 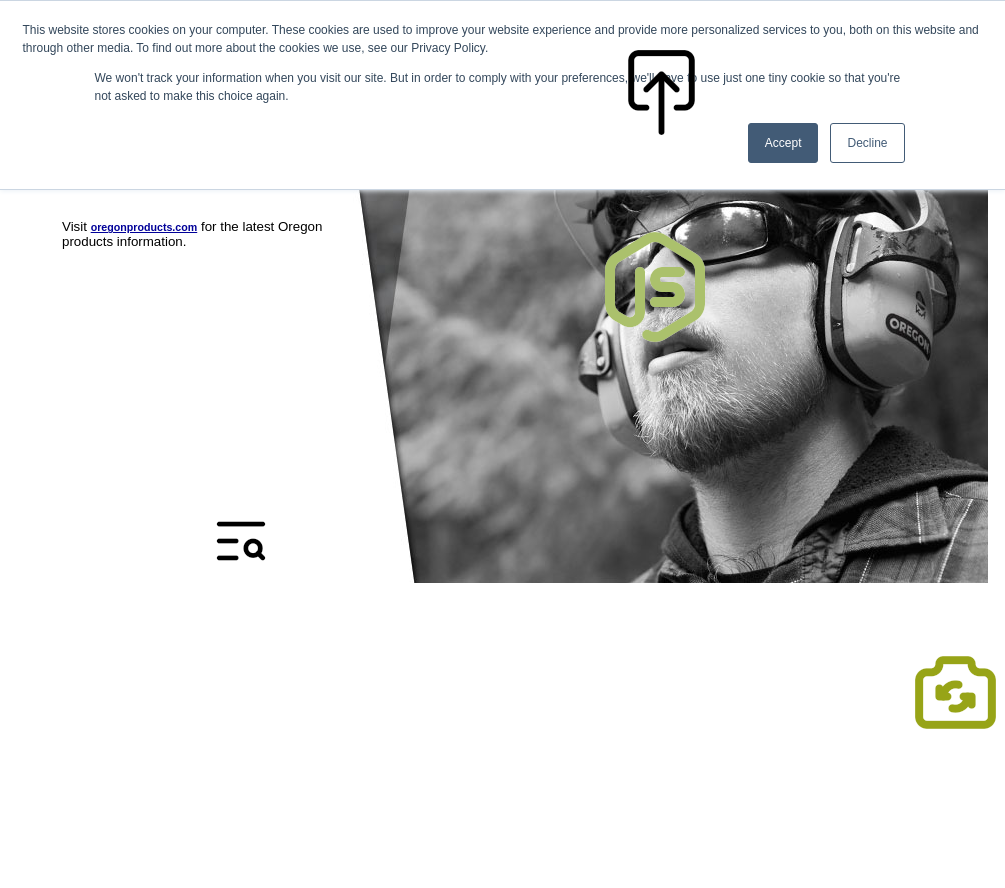 I want to click on switch between front and rear camera, so click(x=955, y=692).